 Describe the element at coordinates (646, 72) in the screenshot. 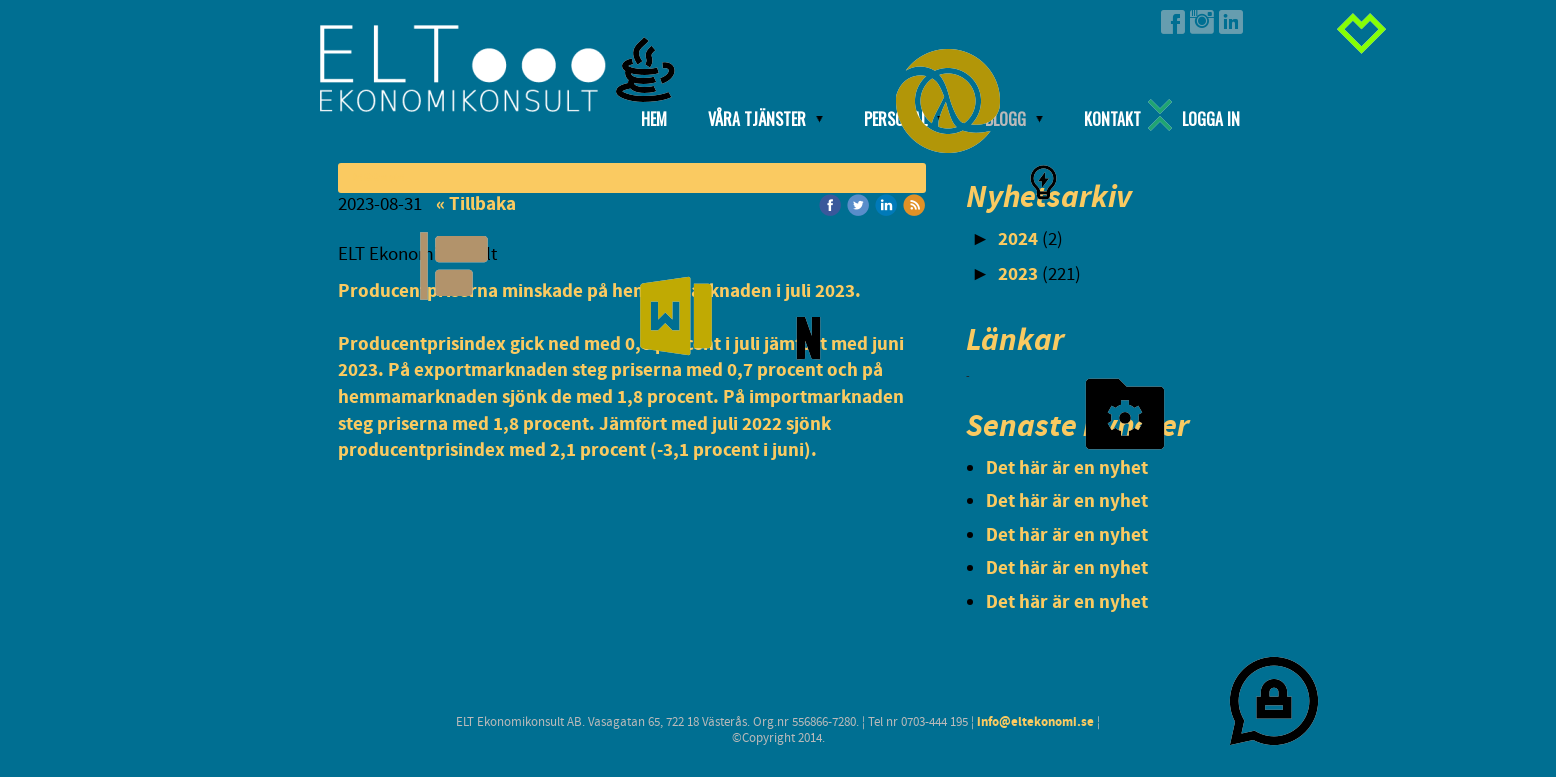

I see `indicates java programming language or technology` at that location.